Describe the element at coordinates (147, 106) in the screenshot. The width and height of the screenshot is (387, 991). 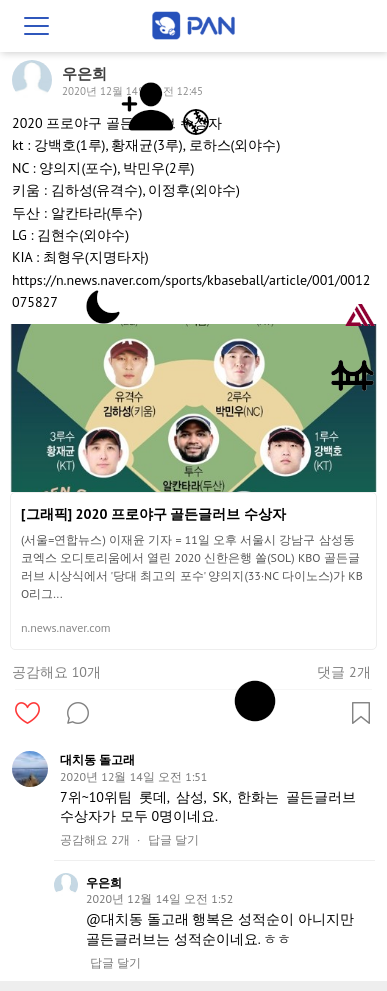
I see `add a new contact or friend` at that location.